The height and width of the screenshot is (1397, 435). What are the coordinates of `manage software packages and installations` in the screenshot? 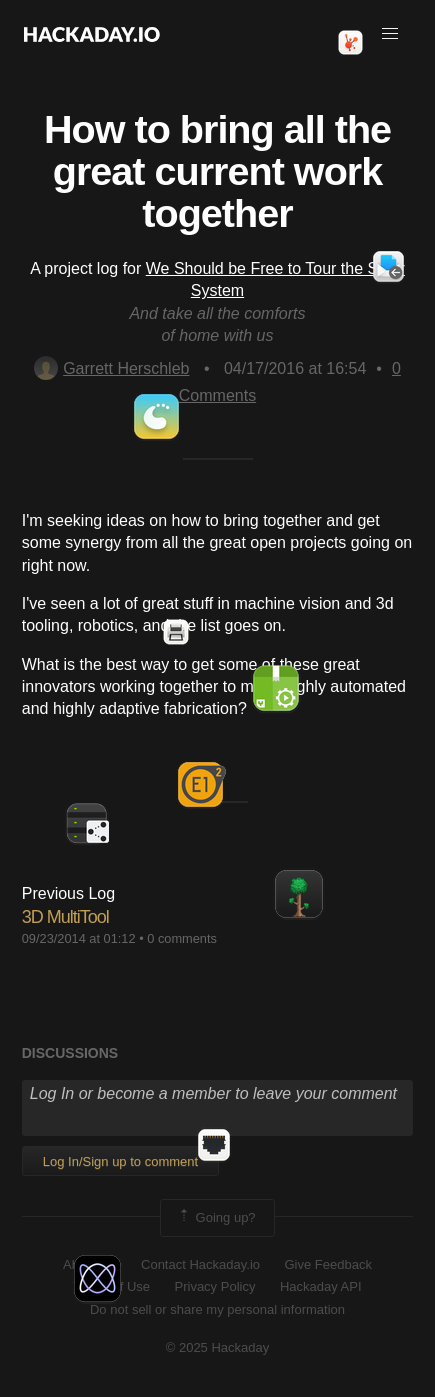 It's located at (276, 689).